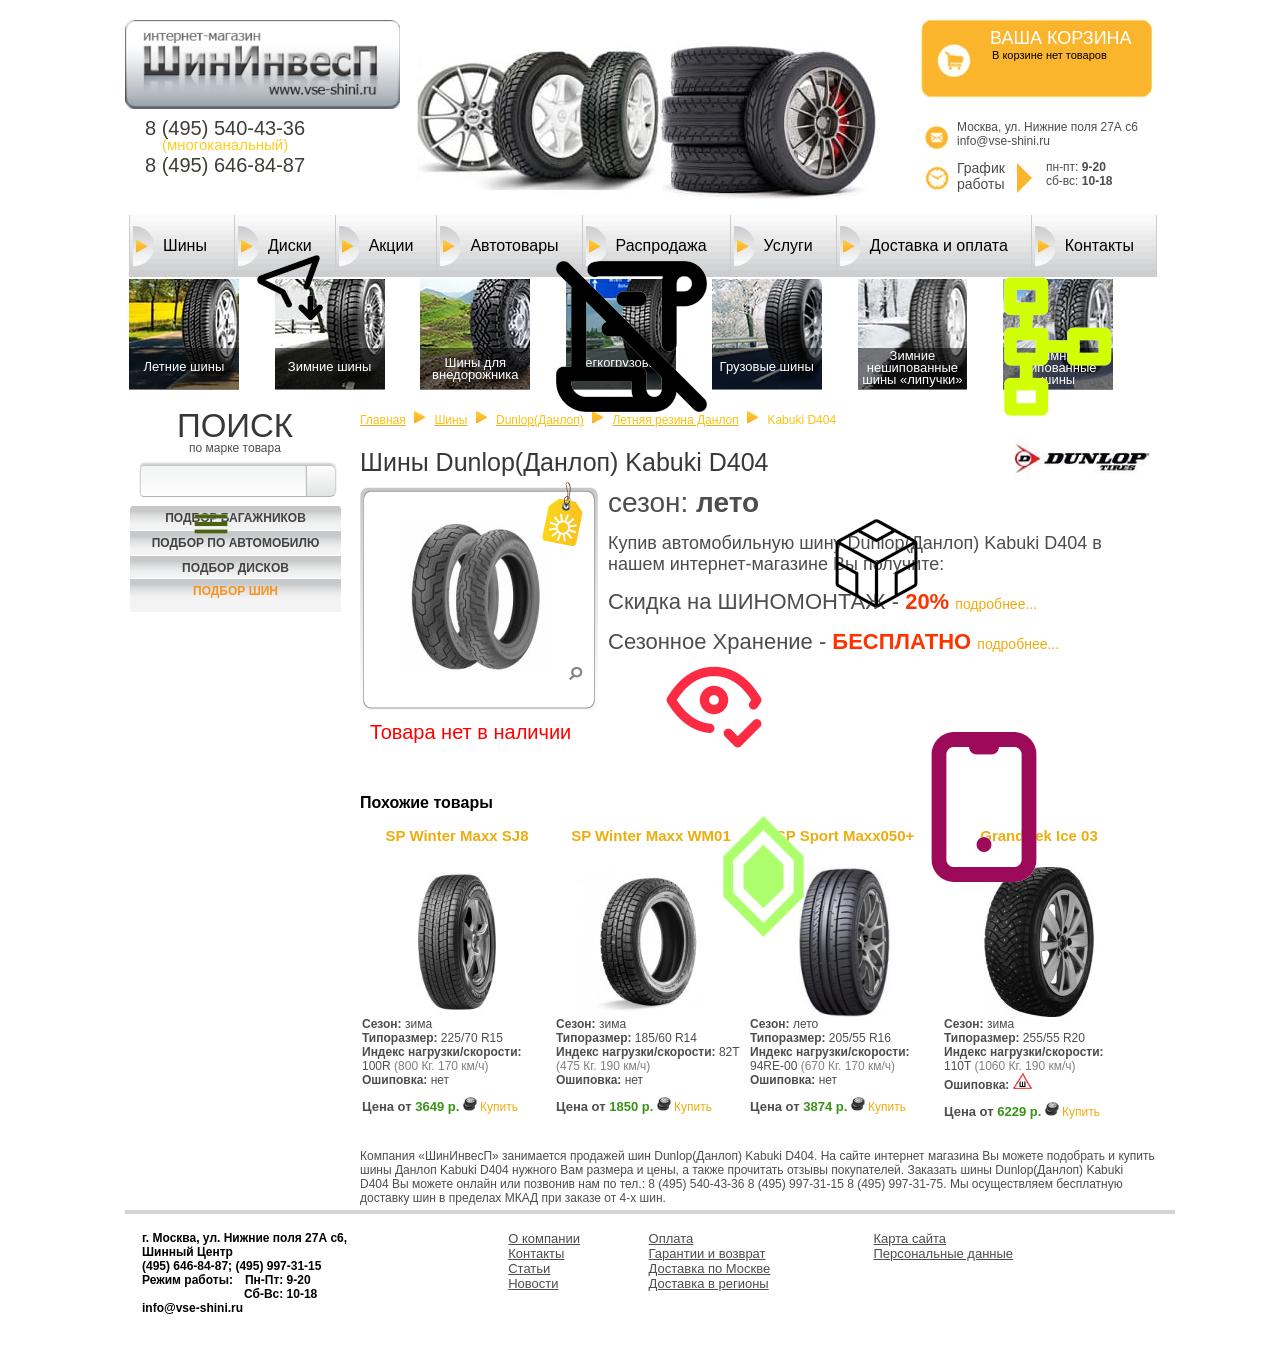  Describe the element at coordinates (631, 336) in the screenshot. I see `license unavailable or revoked` at that location.